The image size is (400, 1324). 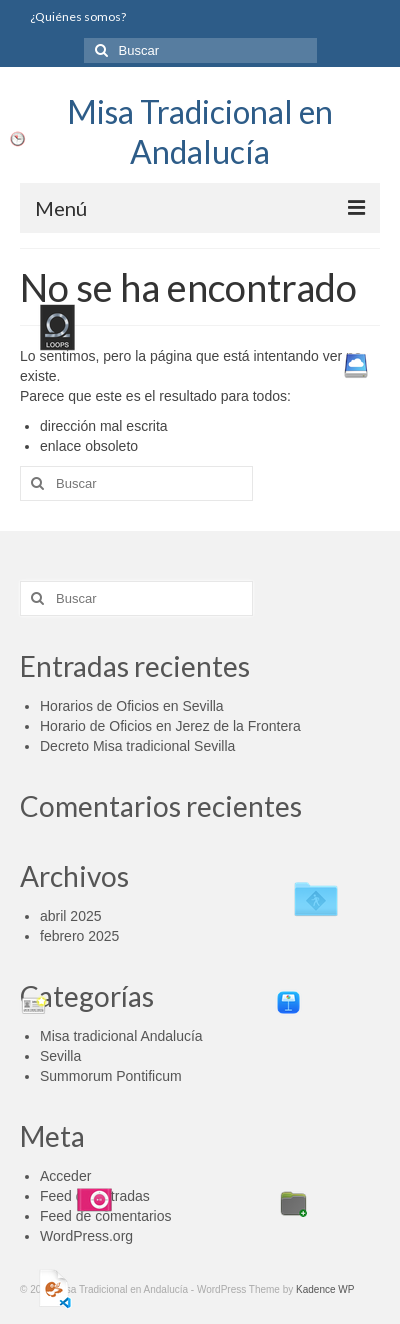 What do you see at coordinates (293, 1203) in the screenshot?
I see `create a new folder` at bounding box center [293, 1203].